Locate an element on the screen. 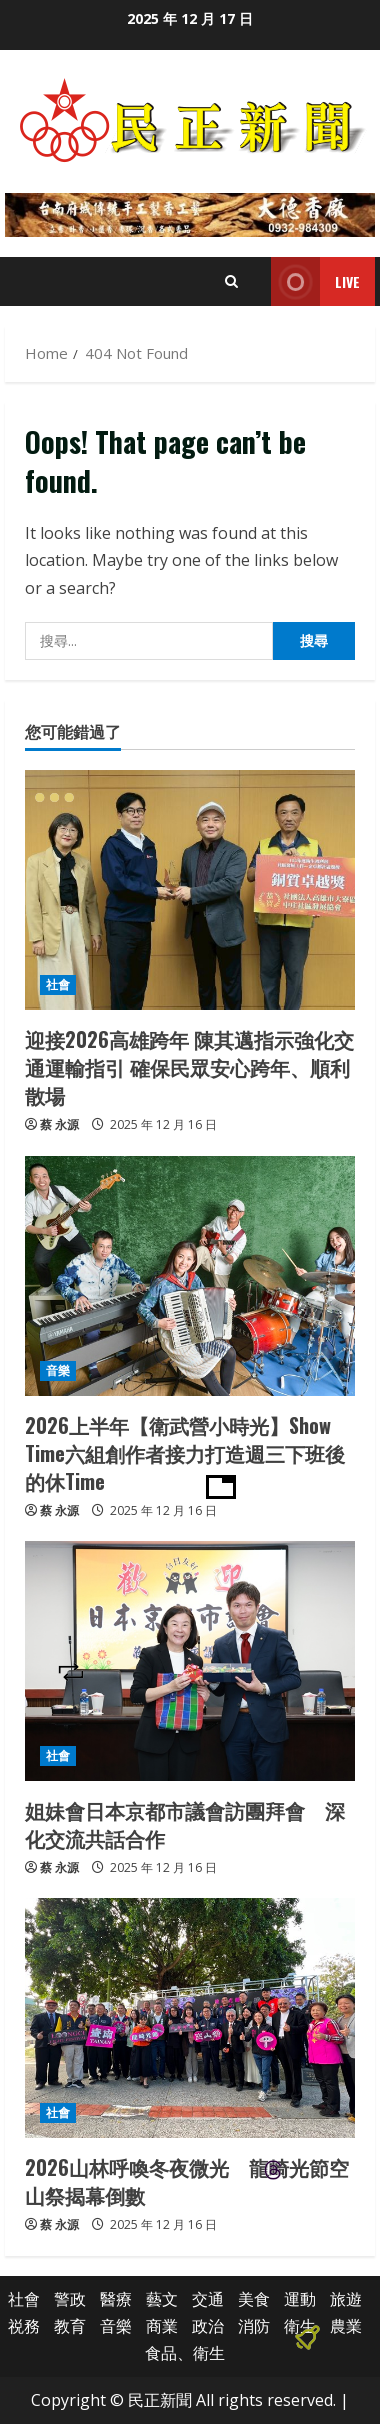 The height and width of the screenshot is (2424, 380). open more options menu is located at coordinates (54, 797).